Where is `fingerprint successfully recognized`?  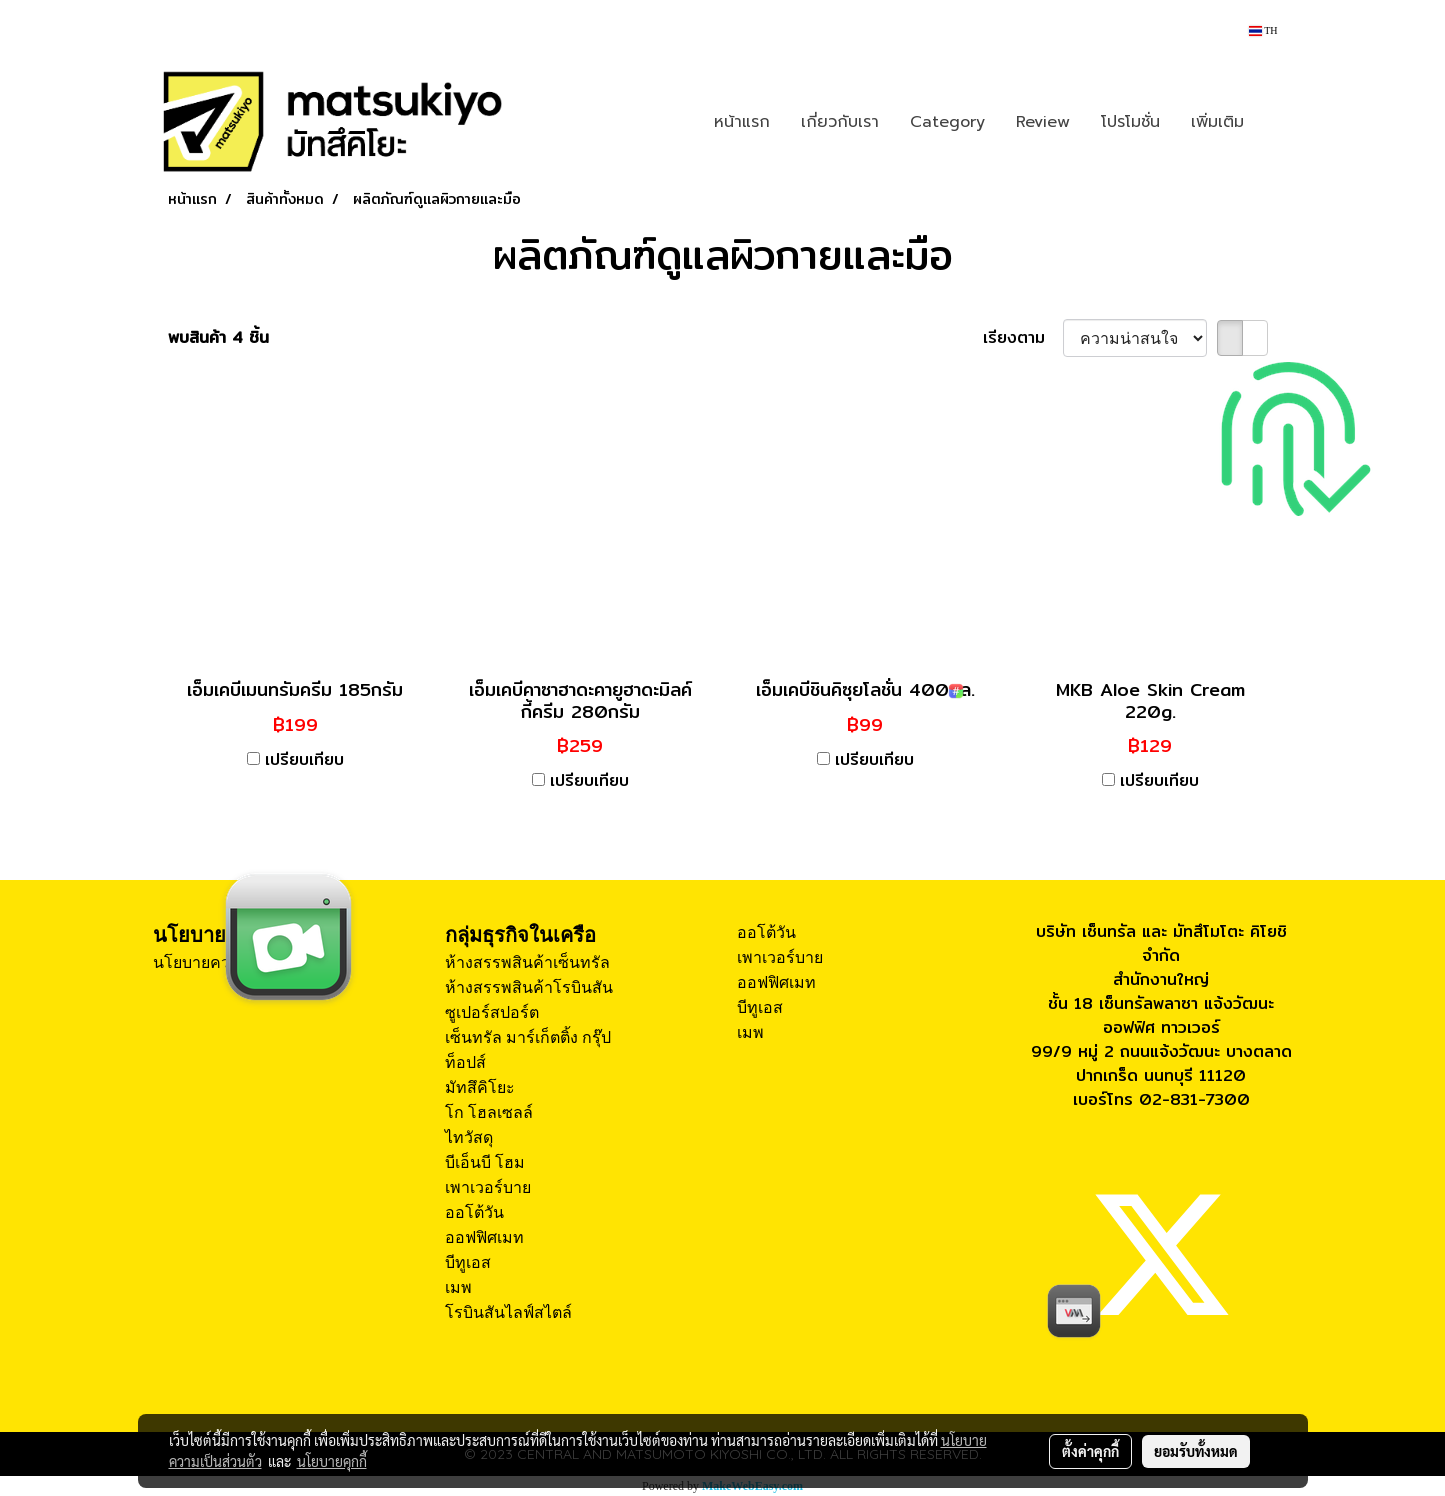
fingerprint successfully recognized is located at coordinates (1296, 439).